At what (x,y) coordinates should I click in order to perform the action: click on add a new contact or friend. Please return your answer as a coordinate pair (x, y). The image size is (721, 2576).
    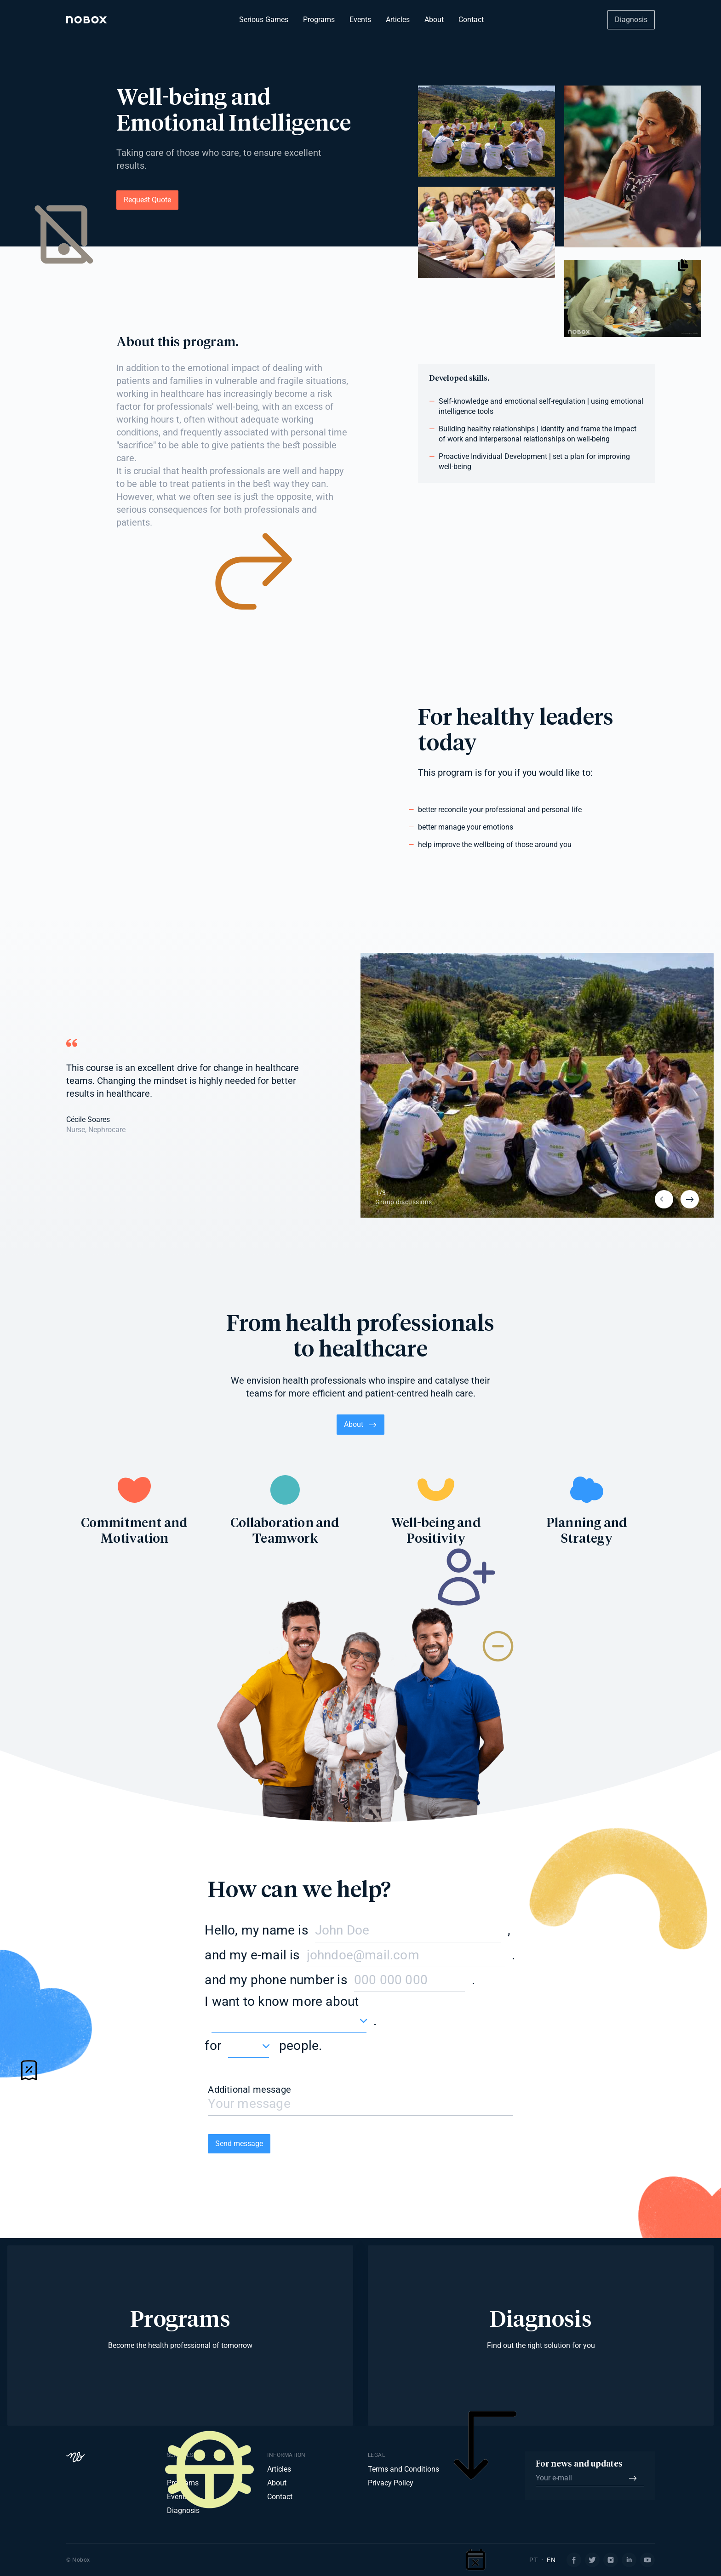
    Looking at the image, I should click on (466, 1577).